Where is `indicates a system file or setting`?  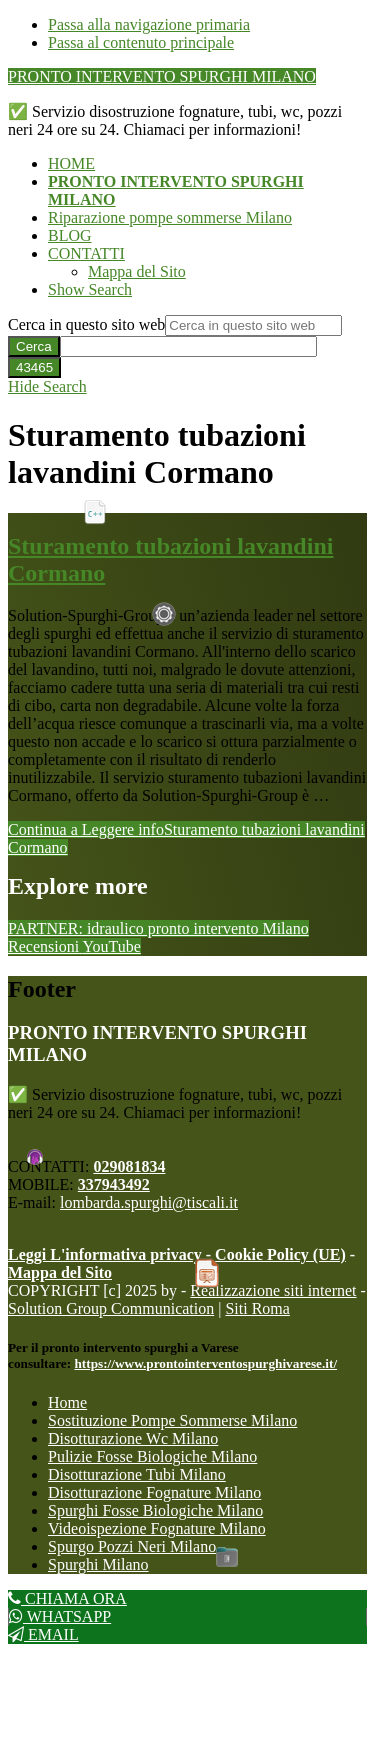 indicates a system file or setting is located at coordinates (164, 614).